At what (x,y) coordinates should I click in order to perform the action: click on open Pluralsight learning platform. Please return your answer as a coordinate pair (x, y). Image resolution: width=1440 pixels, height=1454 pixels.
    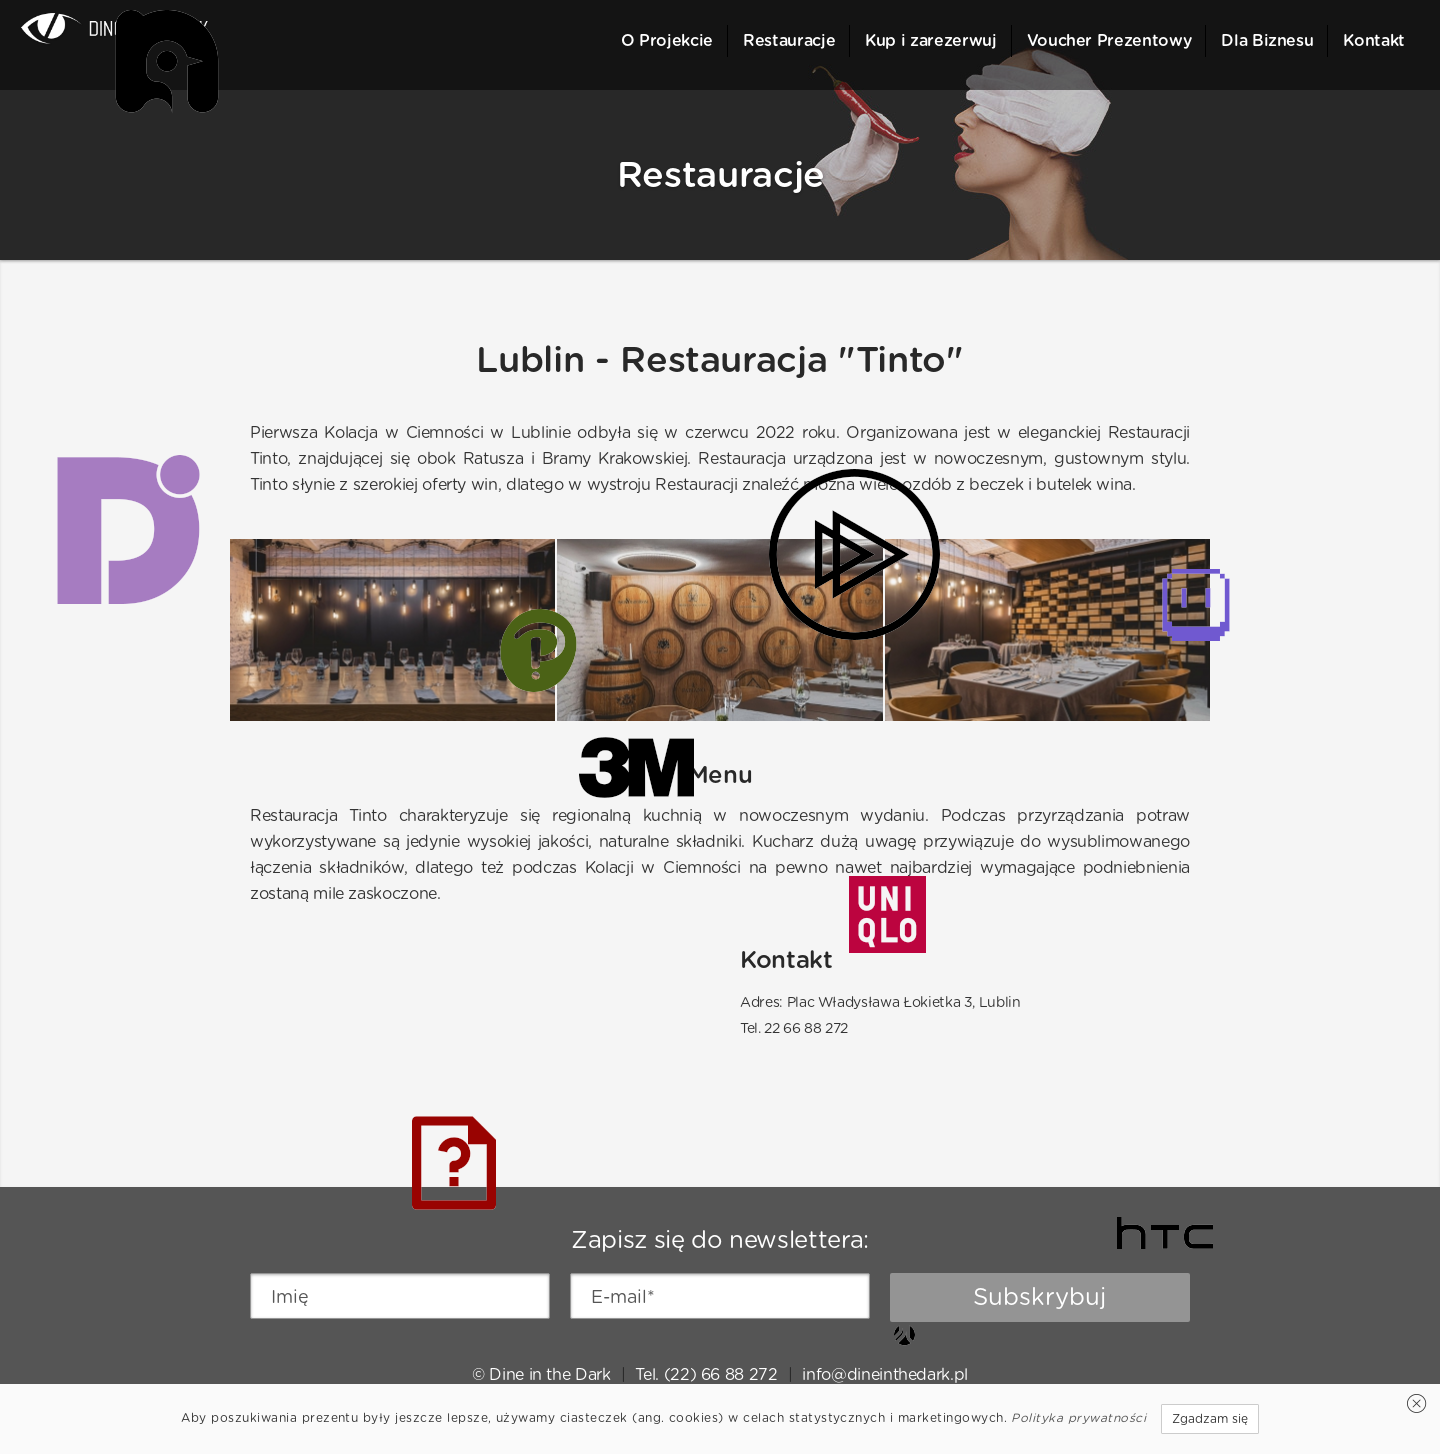
    Looking at the image, I should click on (854, 554).